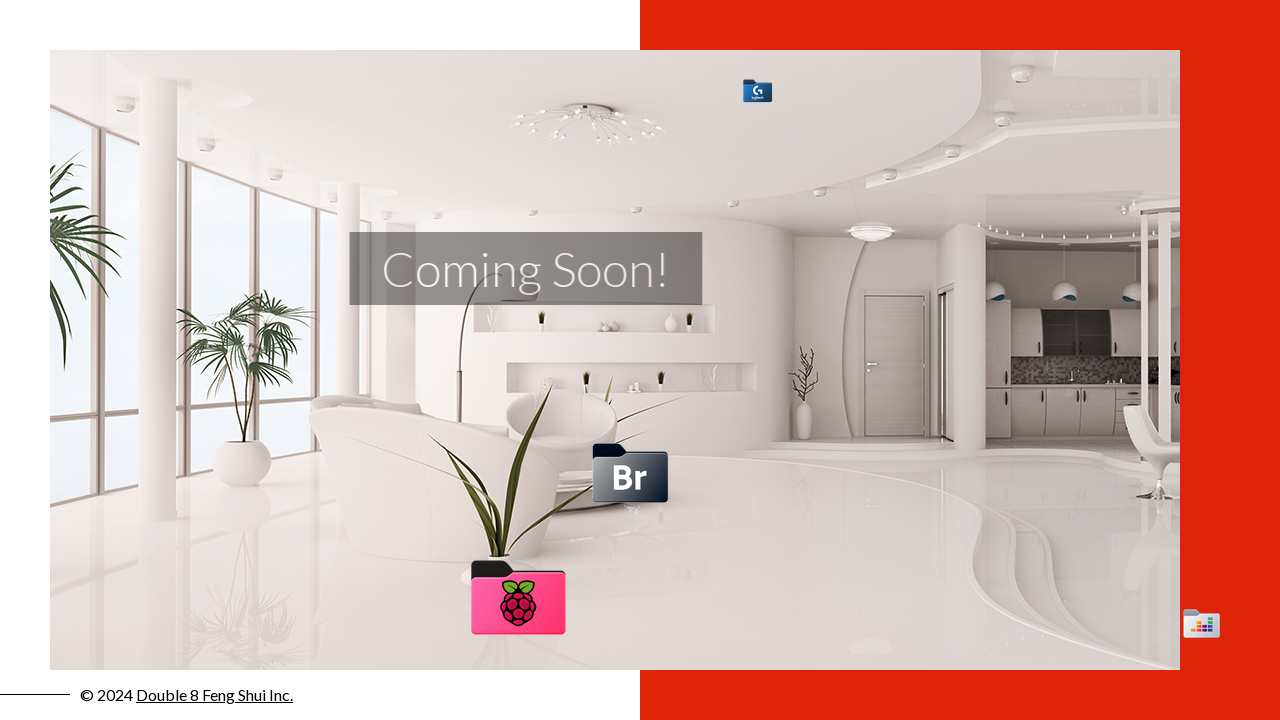 The height and width of the screenshot is (720, 1280). I want to click on folder containing Adobe Bridge files, so click(630, 475).